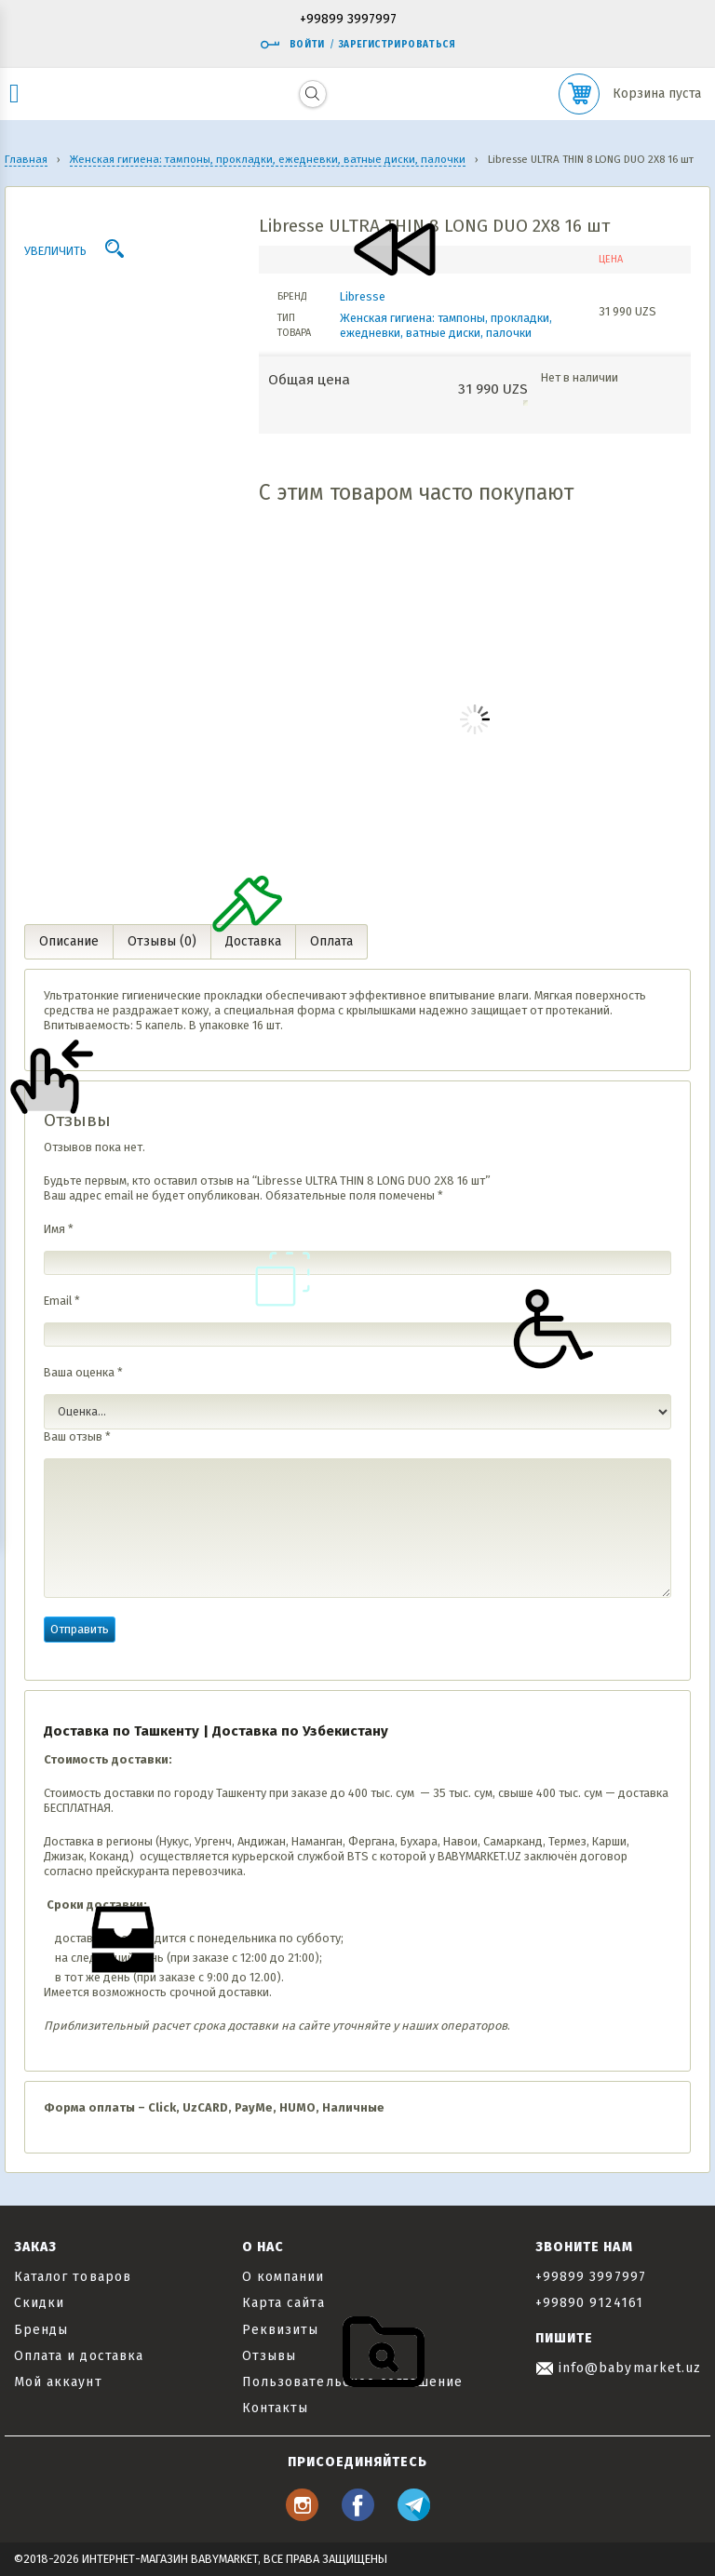  What do you see at coordinates (546, 1330) in the screenshot?
I see `indicates wheelchair accessibility available` at bounding box center [546, 1330].